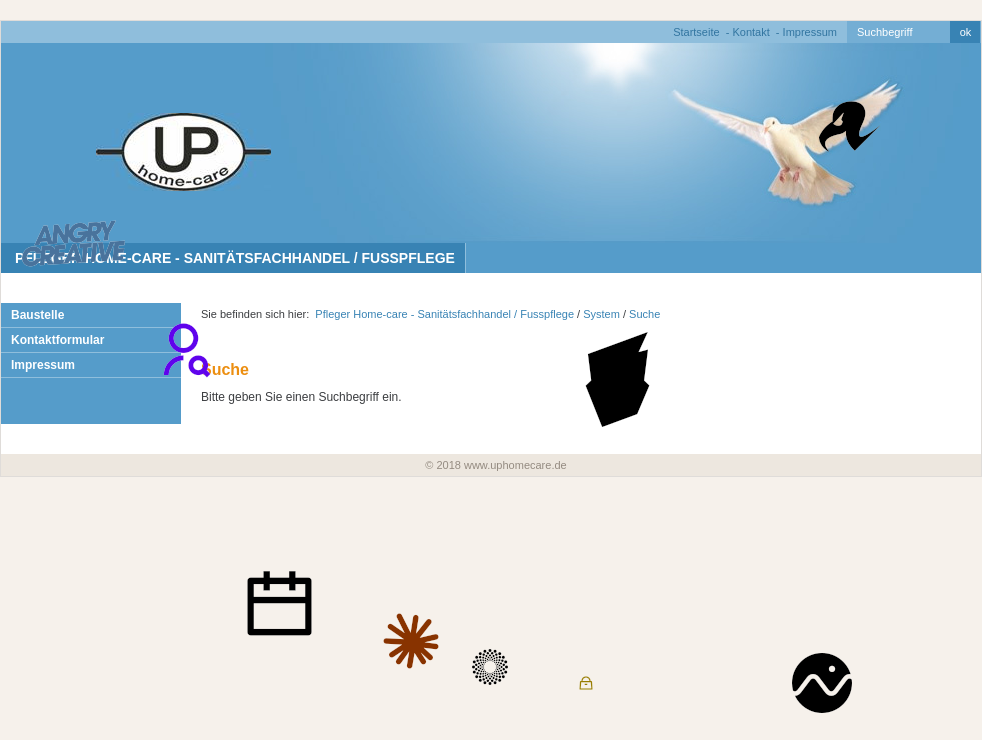 The height and width of the screenshot is (740, 982). I want to click on cesium platform logo, so click(822, 683).